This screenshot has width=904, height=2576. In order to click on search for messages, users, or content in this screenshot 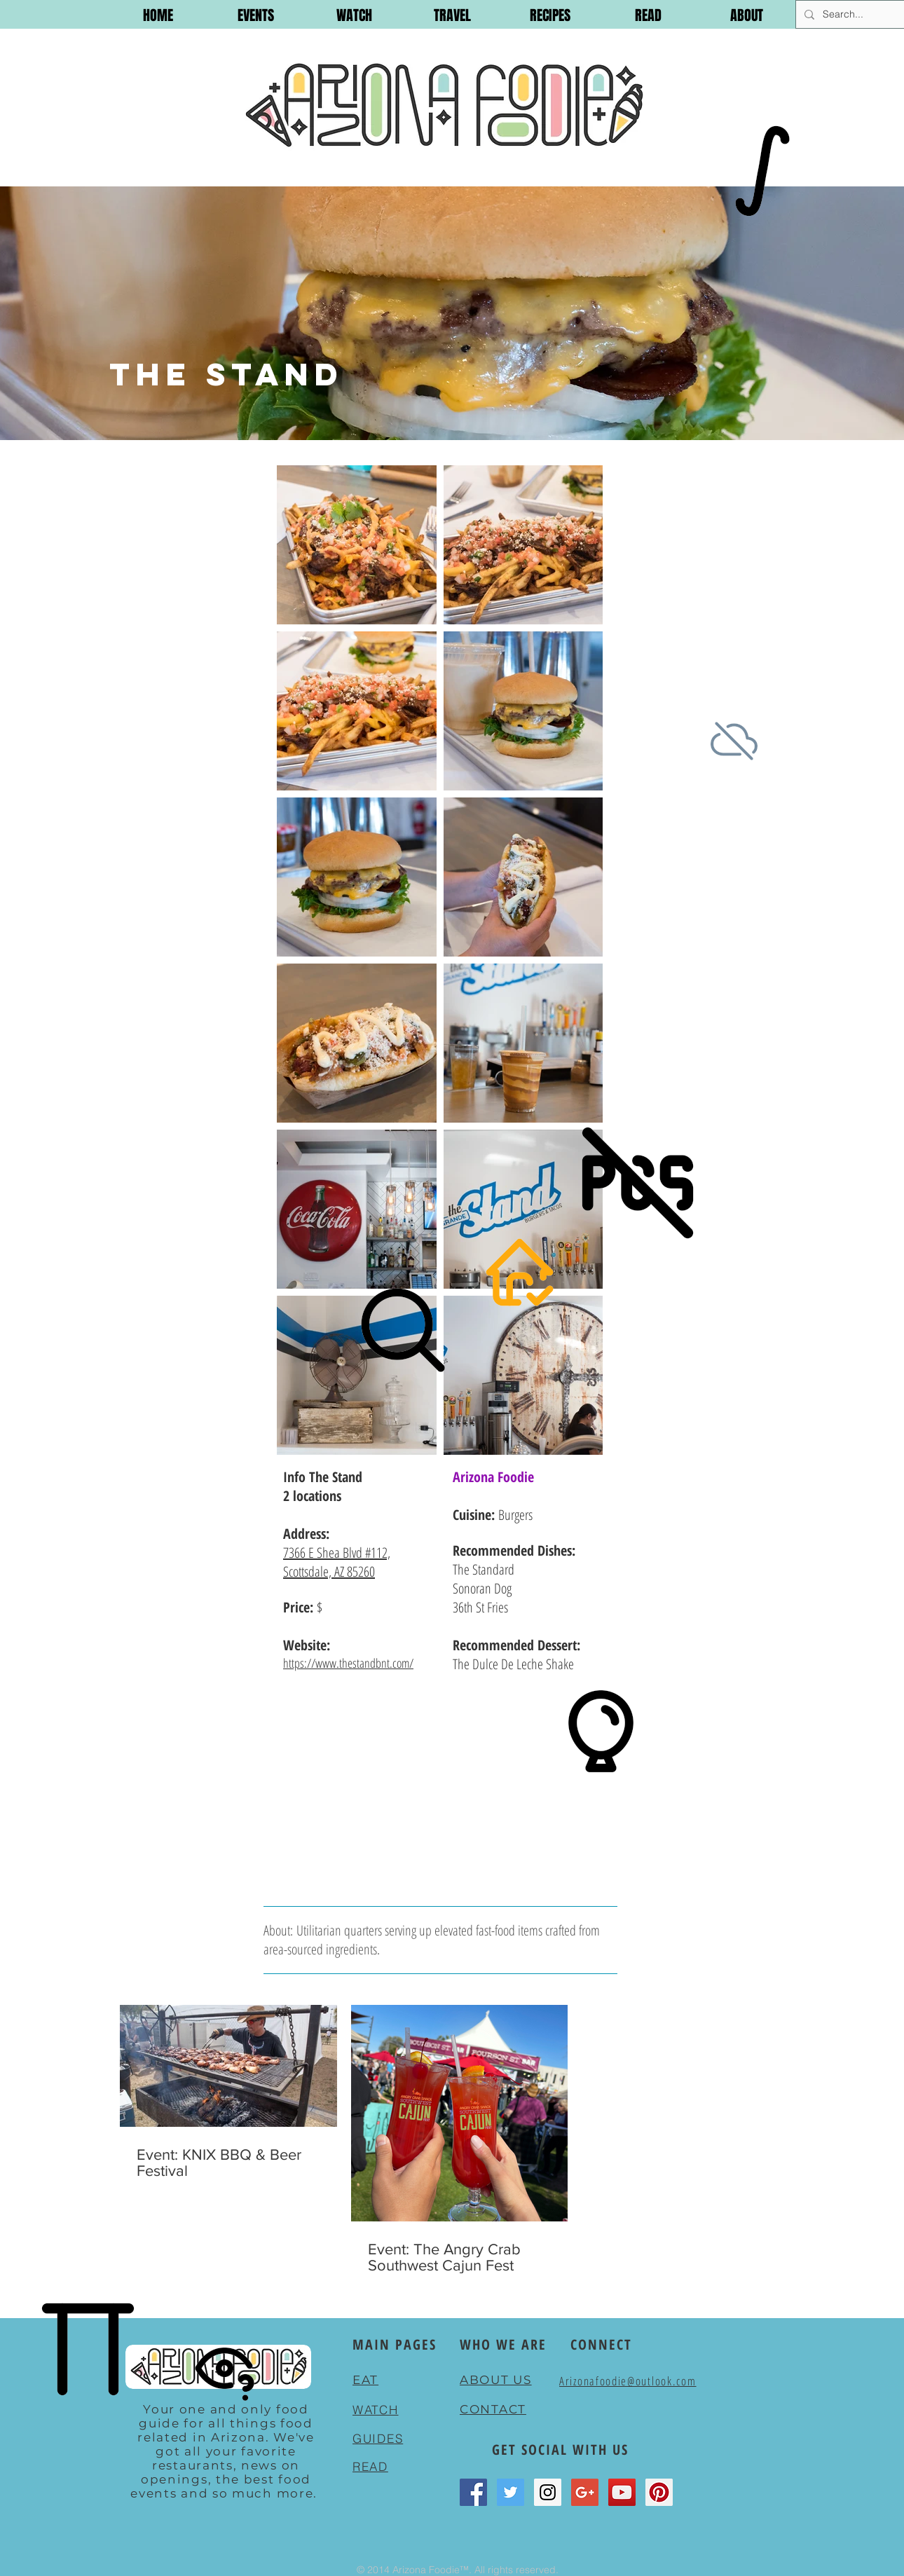, I will do `click(405, 1332)`.